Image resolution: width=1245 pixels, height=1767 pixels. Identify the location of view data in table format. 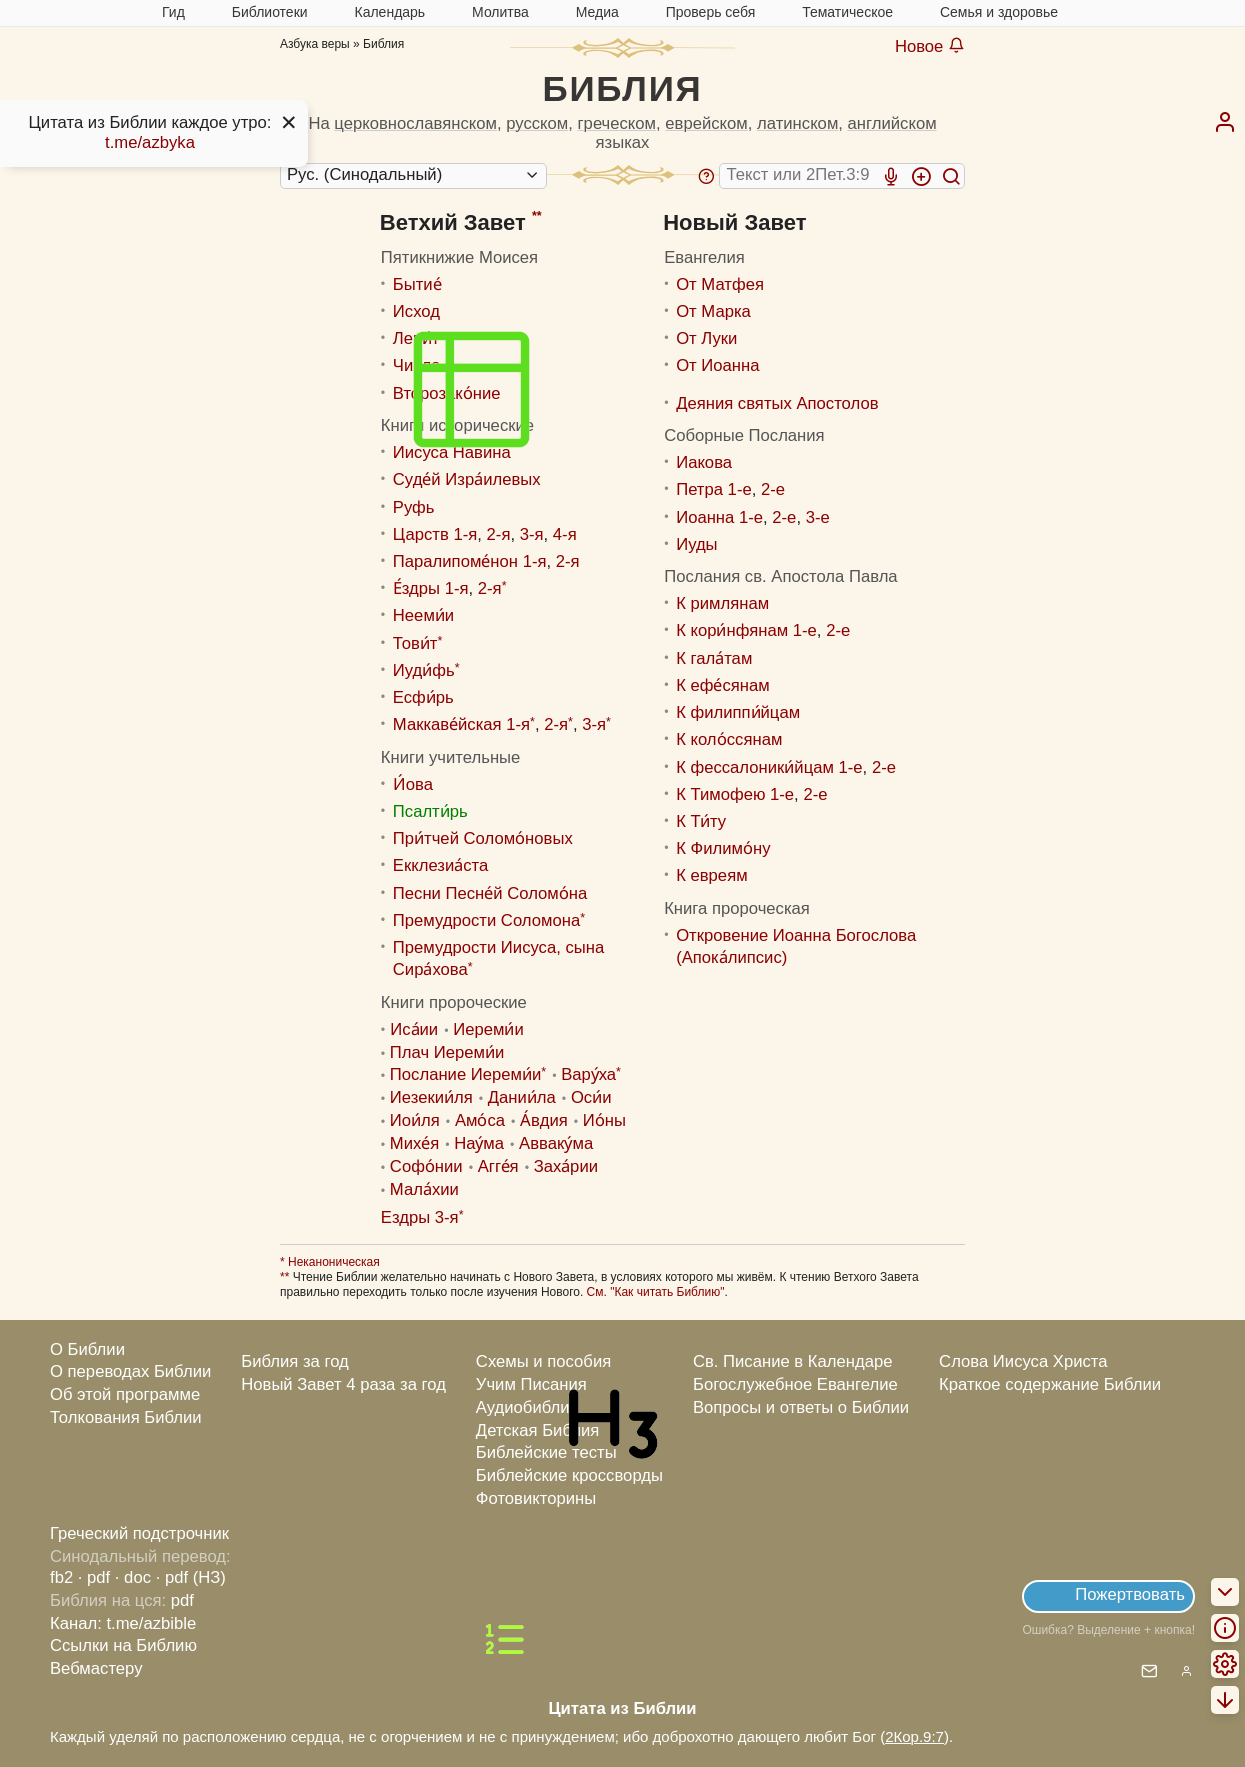
(471, 389).